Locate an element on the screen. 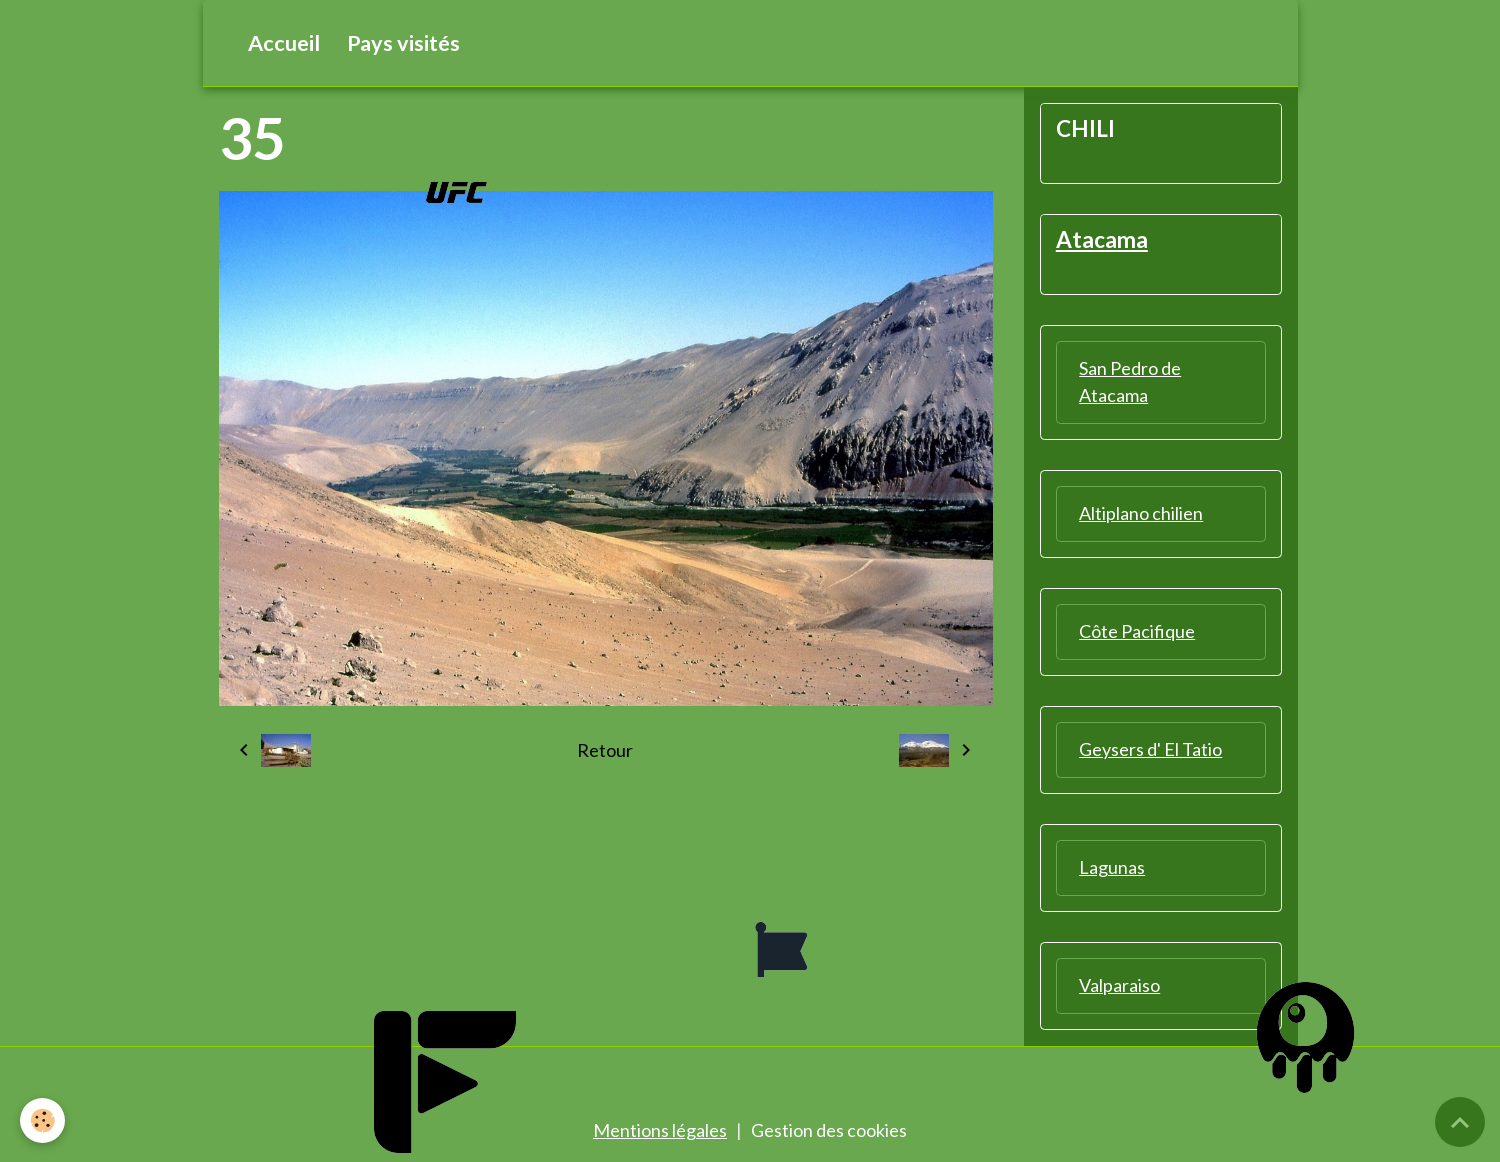  livewire framework logo is located at coordinates (1305, 1037).